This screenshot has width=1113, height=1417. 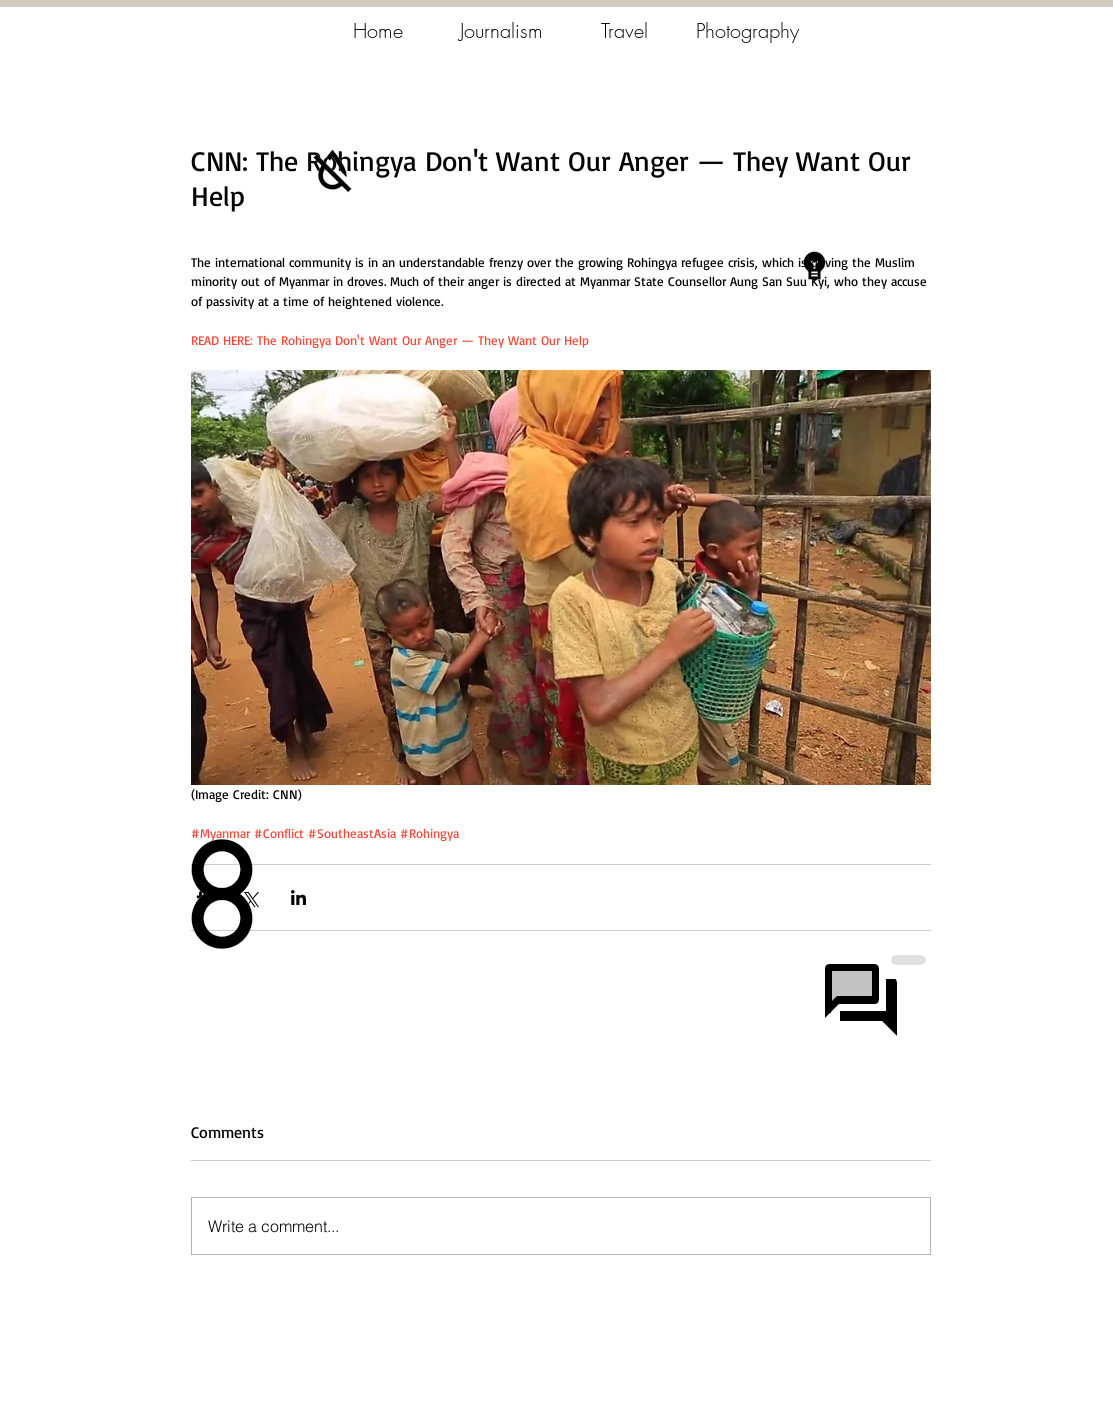 I want to click on indicates the number 8 in a list or sequence, so click(x=222, y=894).